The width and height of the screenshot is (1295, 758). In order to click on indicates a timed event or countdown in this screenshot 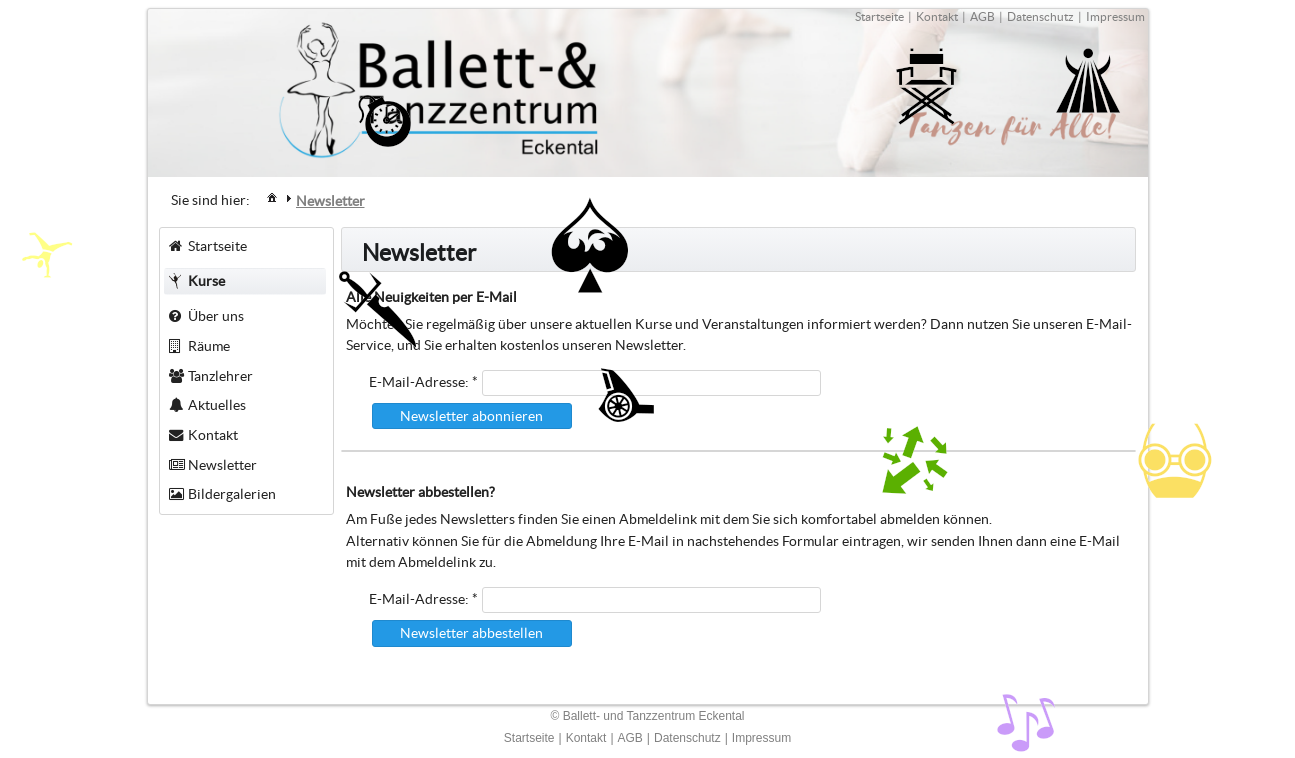, I will do `click(384, 120)`.